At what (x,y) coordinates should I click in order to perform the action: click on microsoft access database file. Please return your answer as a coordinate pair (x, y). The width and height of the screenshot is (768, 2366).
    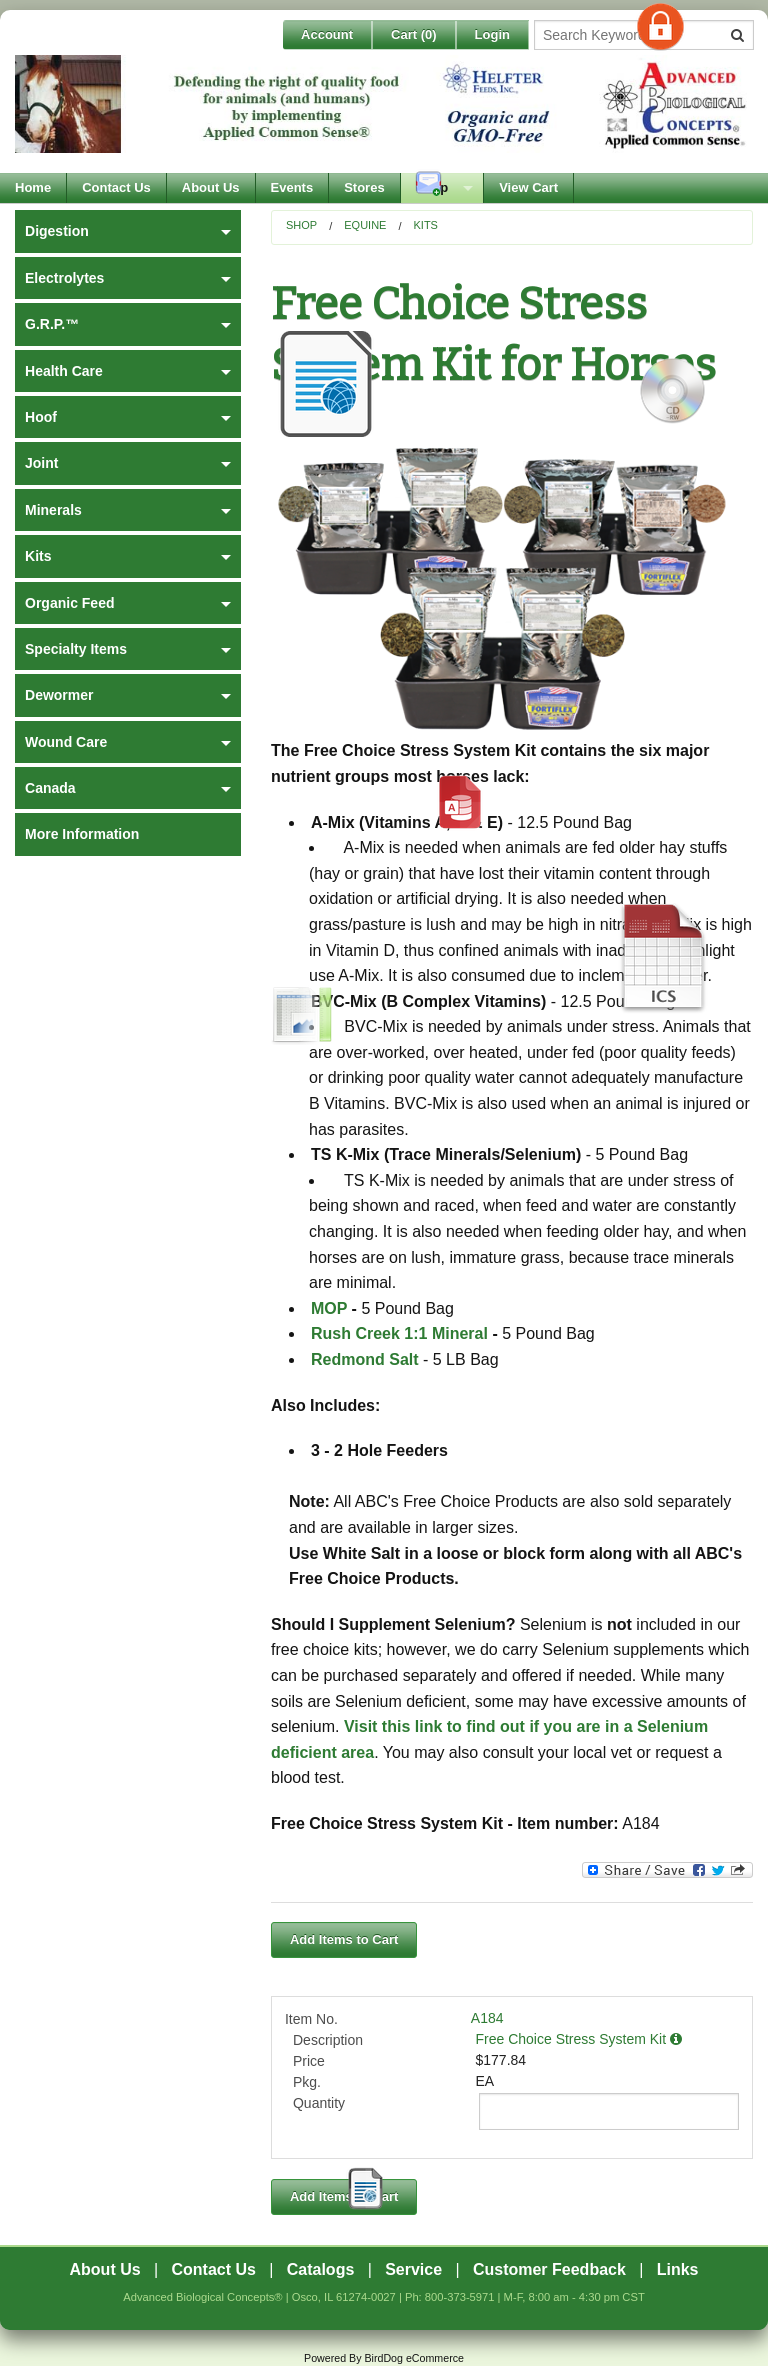
    Looking at the image, I should click on (460, 802).